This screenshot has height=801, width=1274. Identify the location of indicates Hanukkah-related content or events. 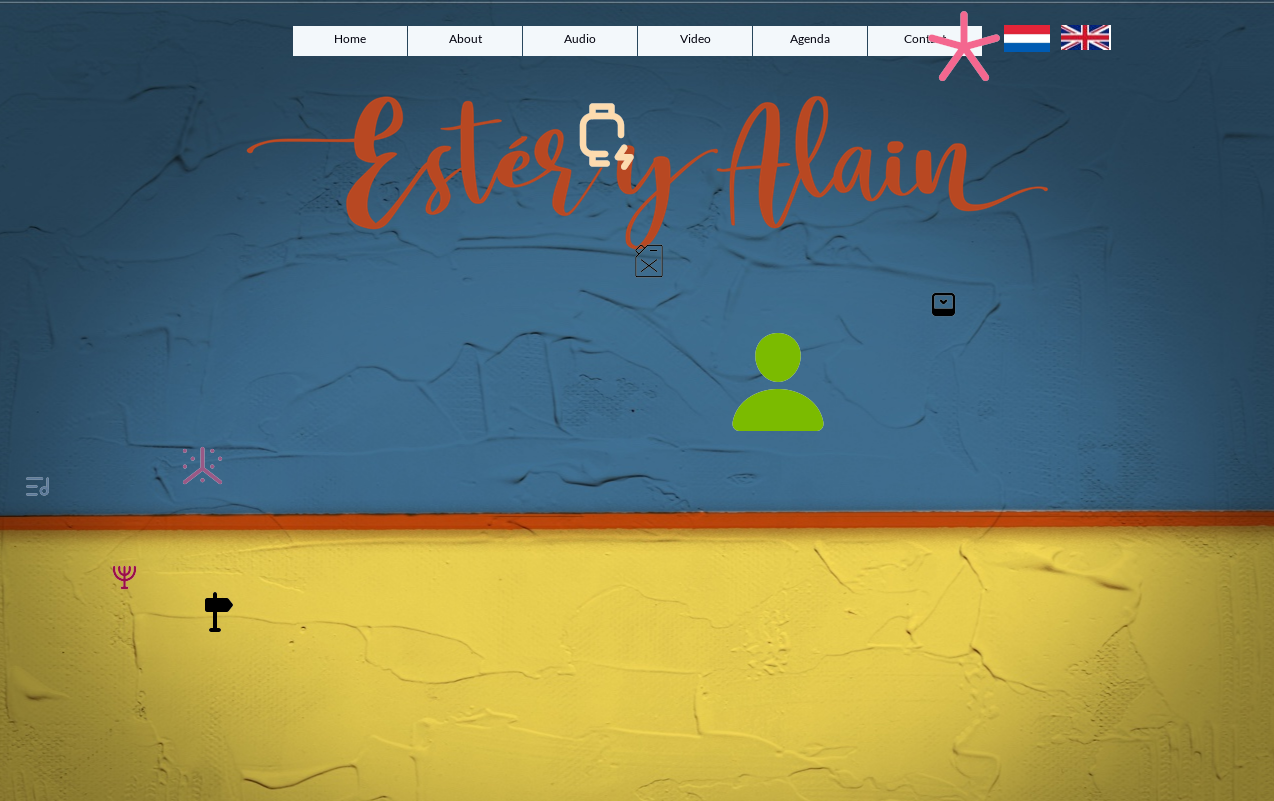
(124, 577).